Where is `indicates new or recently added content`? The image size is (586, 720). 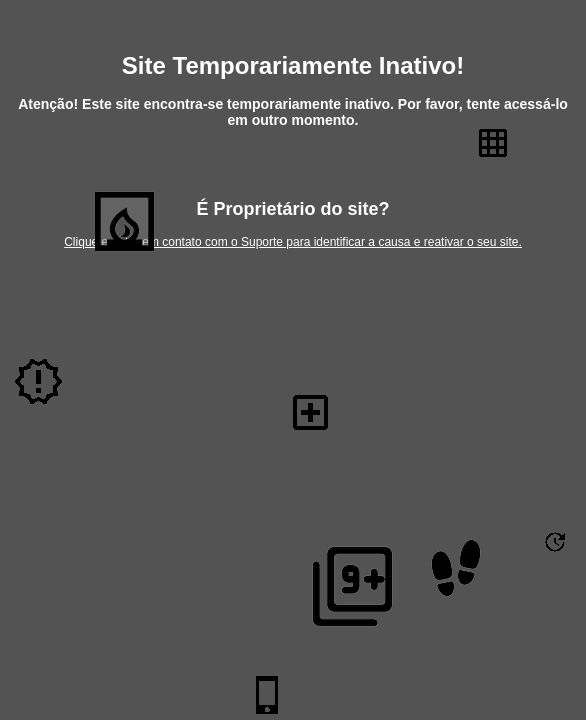 indicates new or recently added content is located at coordinates (38, 381).